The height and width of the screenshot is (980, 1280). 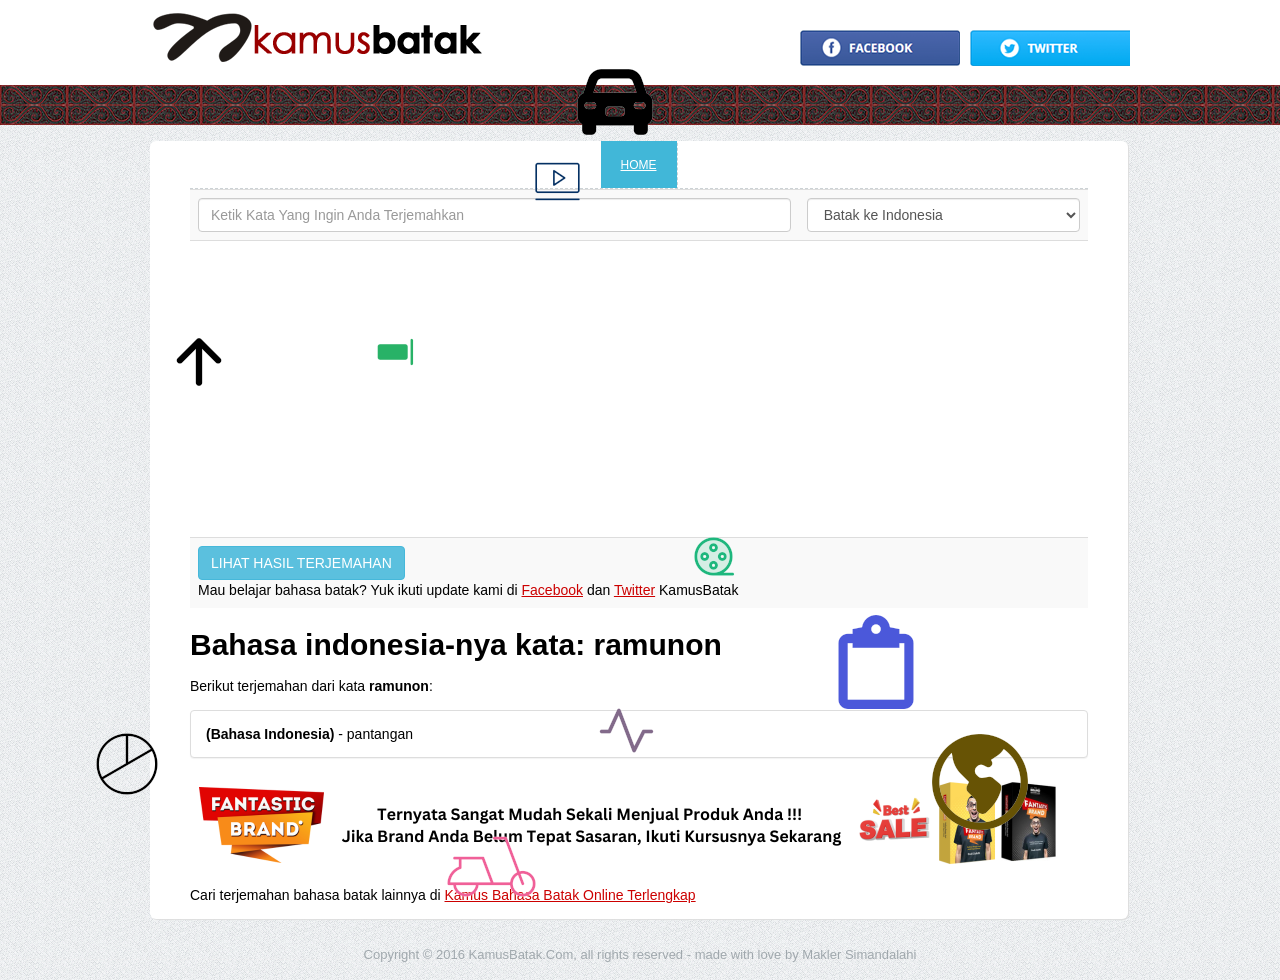 I want to click on view region or language settings, so click(x=980, y=782).